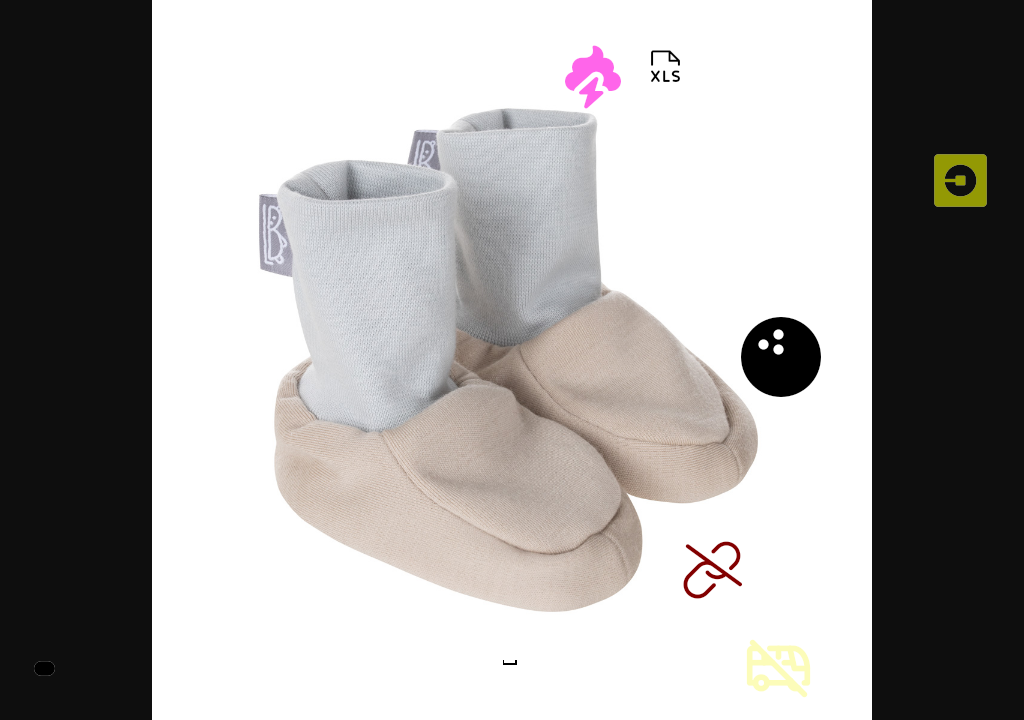  What do you see at coordinates (778, 668) in the screenshot?
I see `bus service unavailable or cancelled` at bounding box center [778, 668].